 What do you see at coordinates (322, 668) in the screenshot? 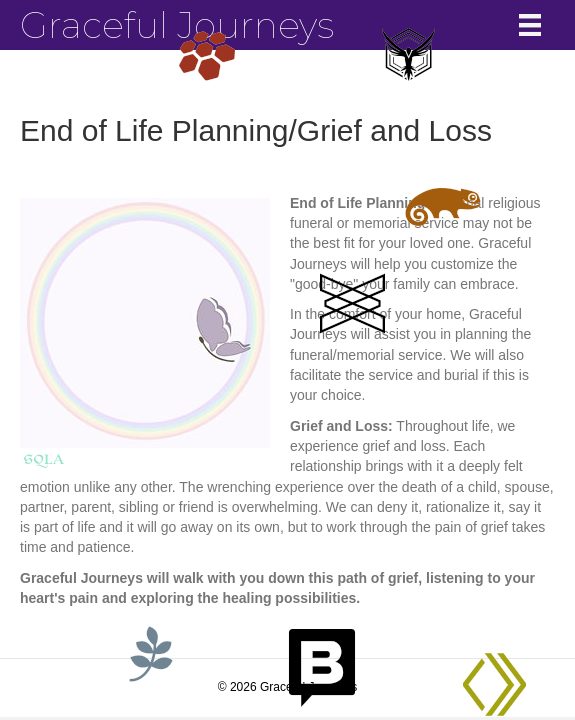
I see `open storyblok content management system` at bounding box center [322, 668].